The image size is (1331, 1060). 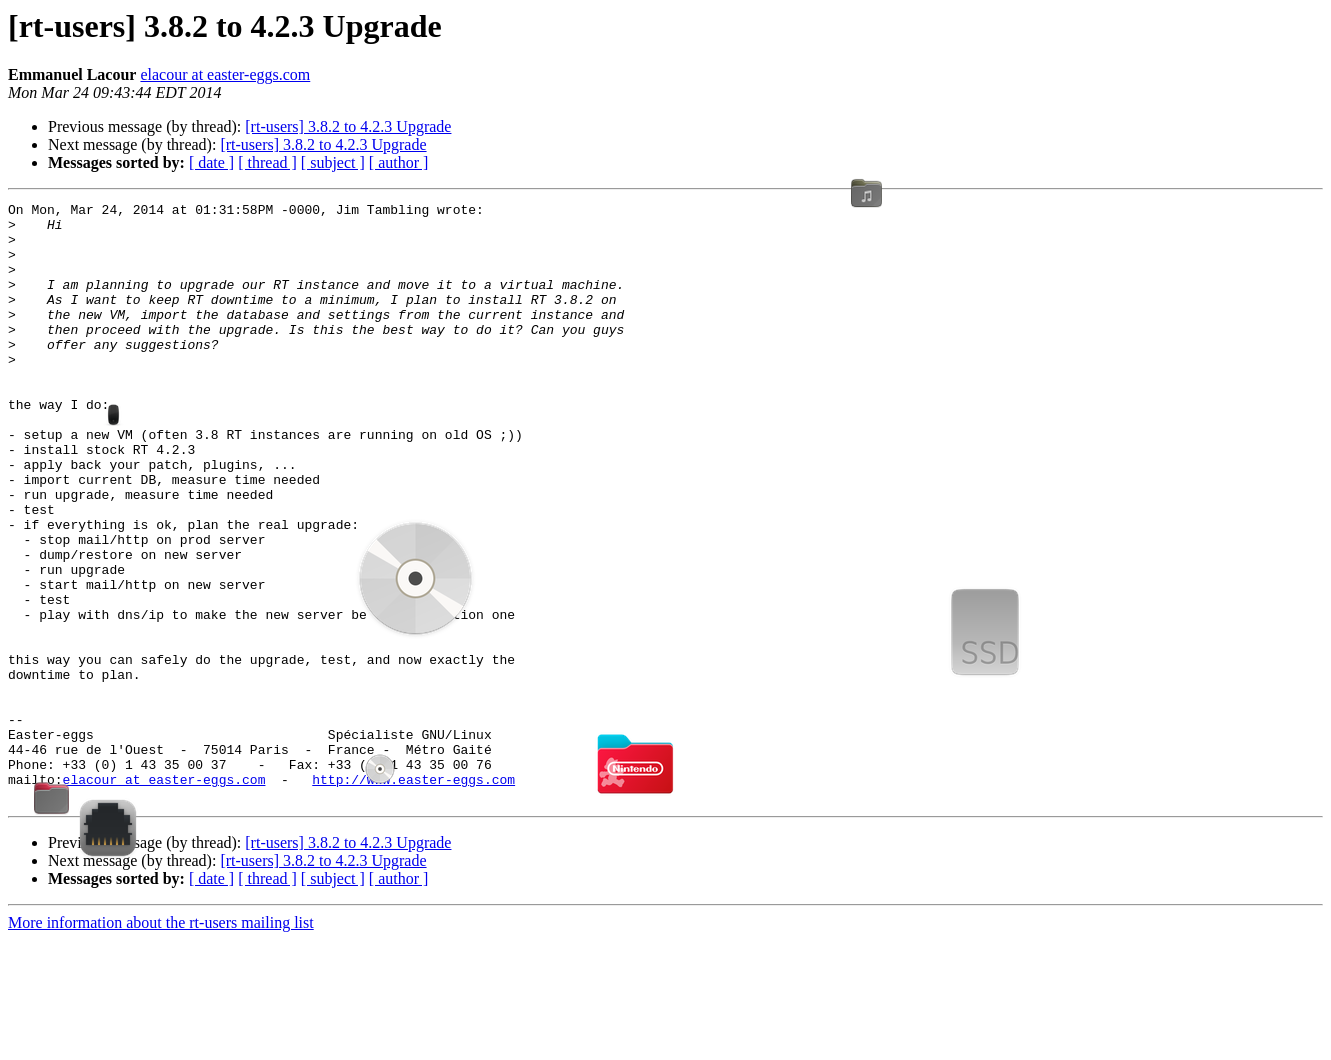 I want to click on open your music folder, so click(x=866, y=192).